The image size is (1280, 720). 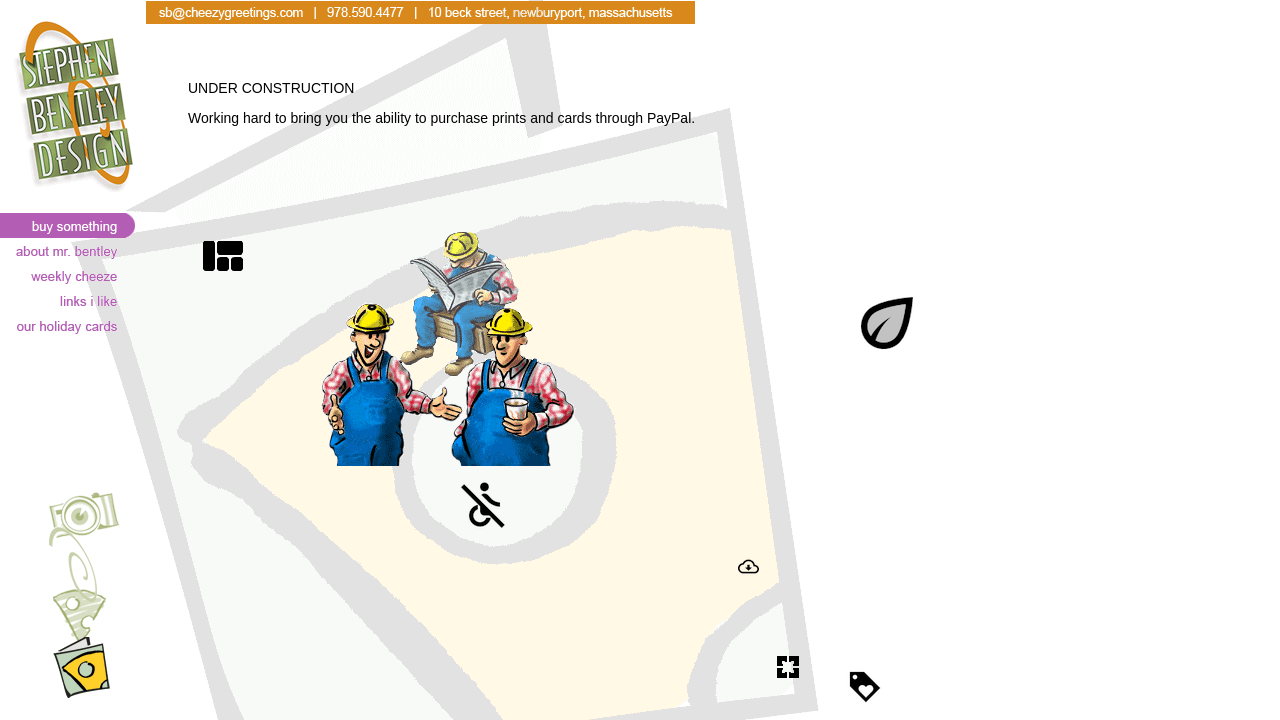 What do you see at coordinates (222, 257) in the screenshot?
I see `switch to quilt or mosaic view layout` at bounding box center [222, 257].